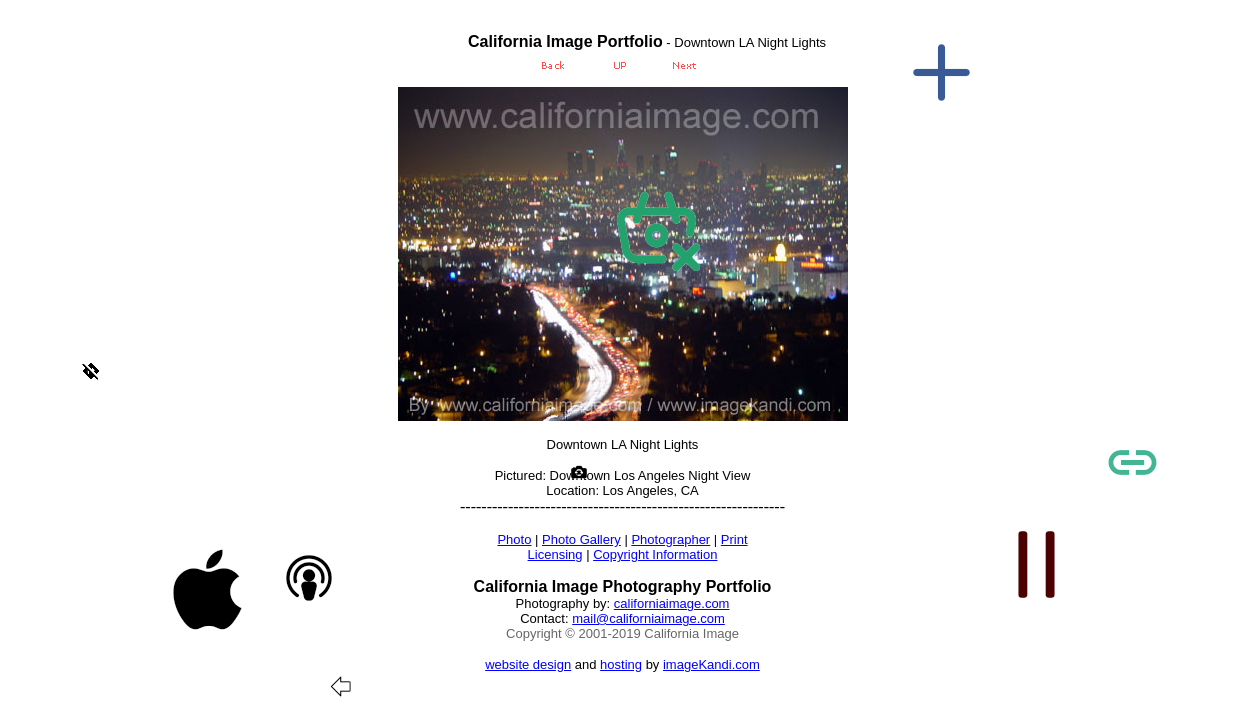  I want to click on open apple podcasts, so click(309, 578).